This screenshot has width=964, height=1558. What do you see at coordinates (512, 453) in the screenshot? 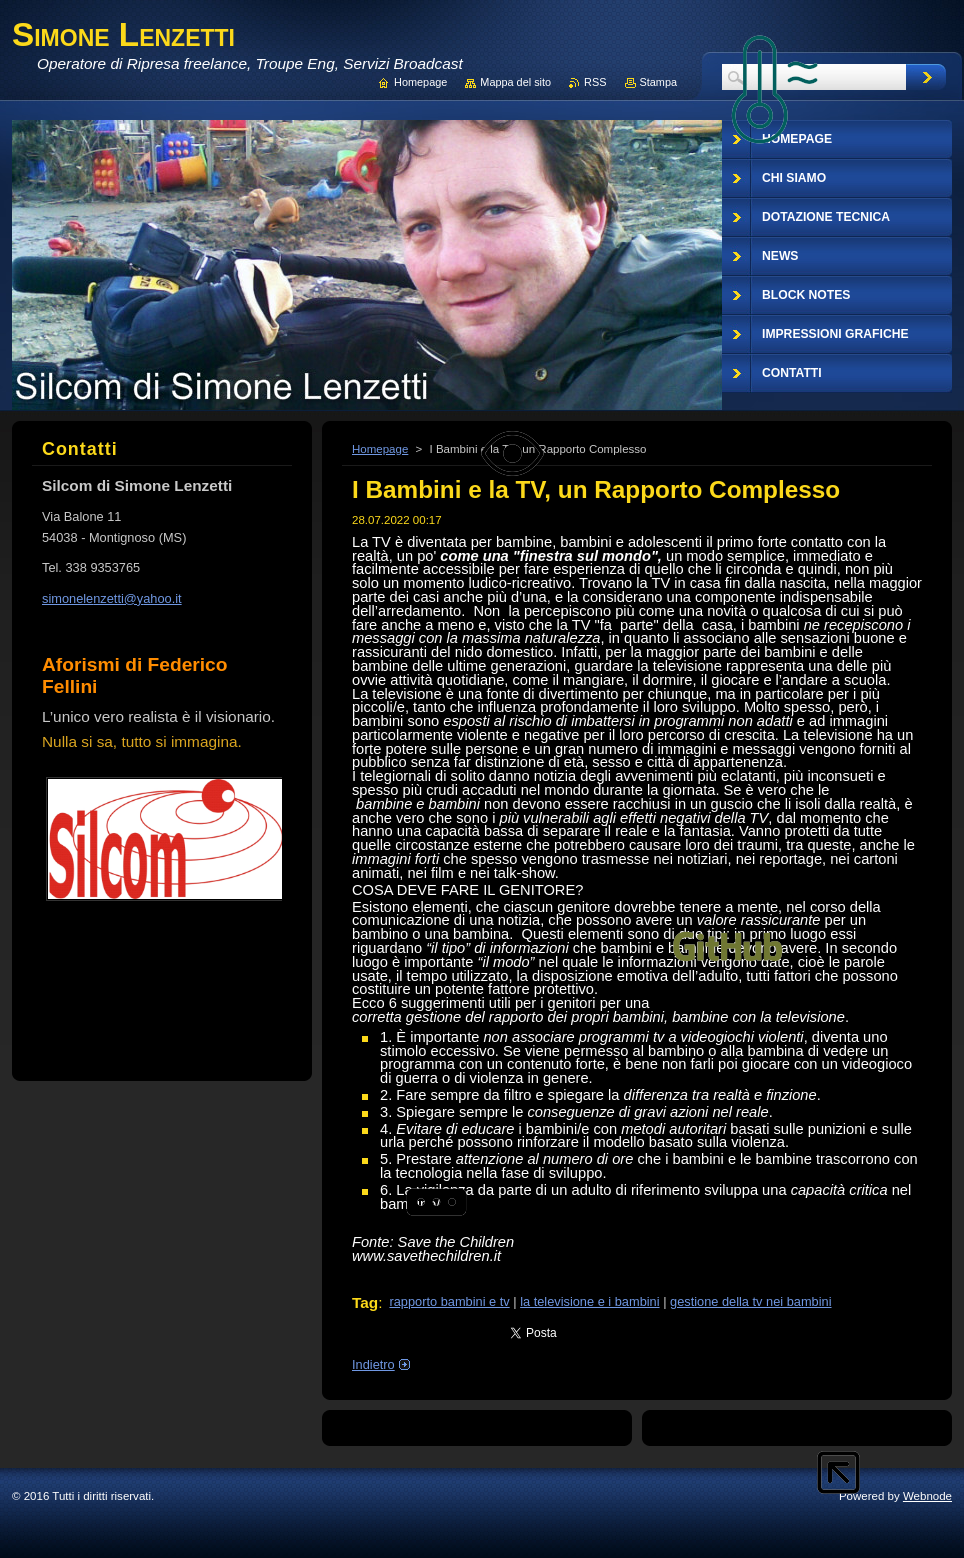
I see `view or preview content` at bounding box center [512, 453].